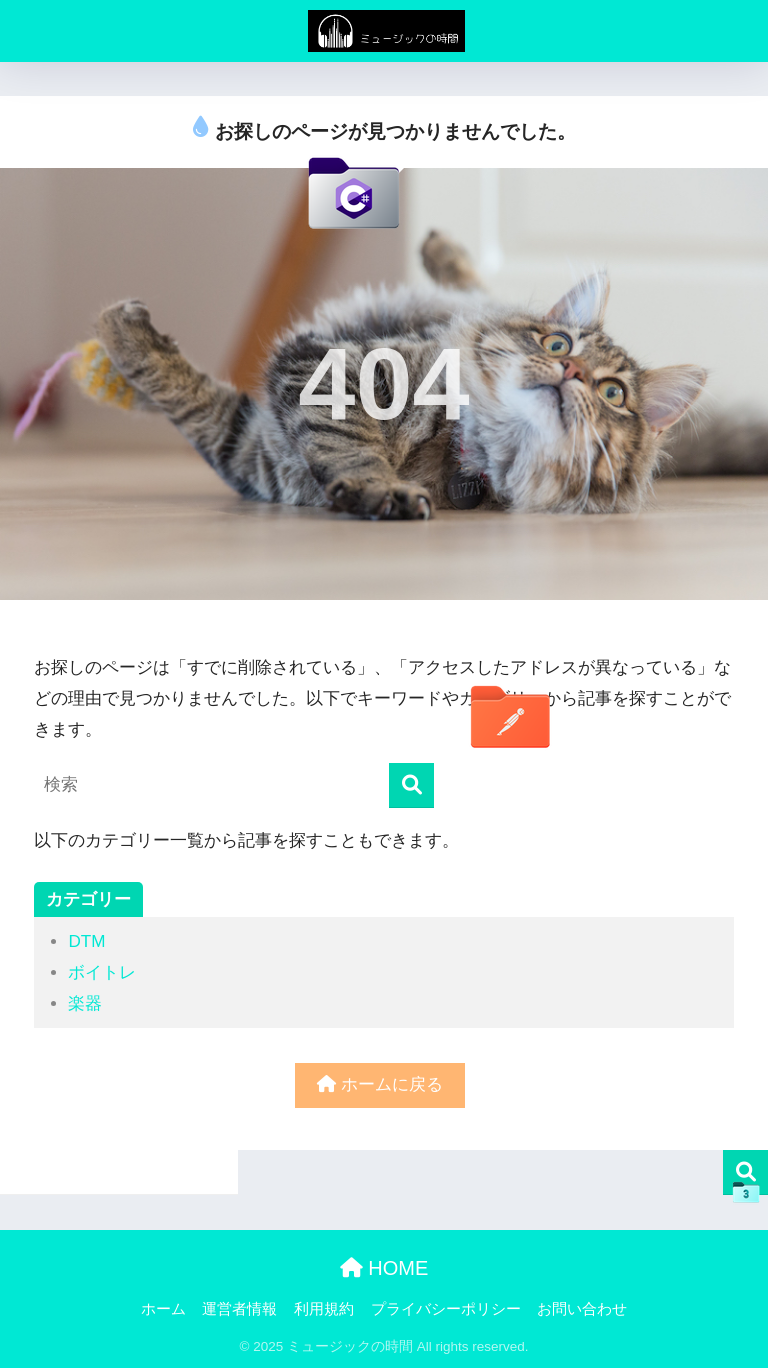 The height and width of the screenshot is (1368, 768). What do you see at coordinates (746, 1193) in the screenshot?
I see `folder containing autodesk 3ds max project files` at bounding box center [746, 1193].